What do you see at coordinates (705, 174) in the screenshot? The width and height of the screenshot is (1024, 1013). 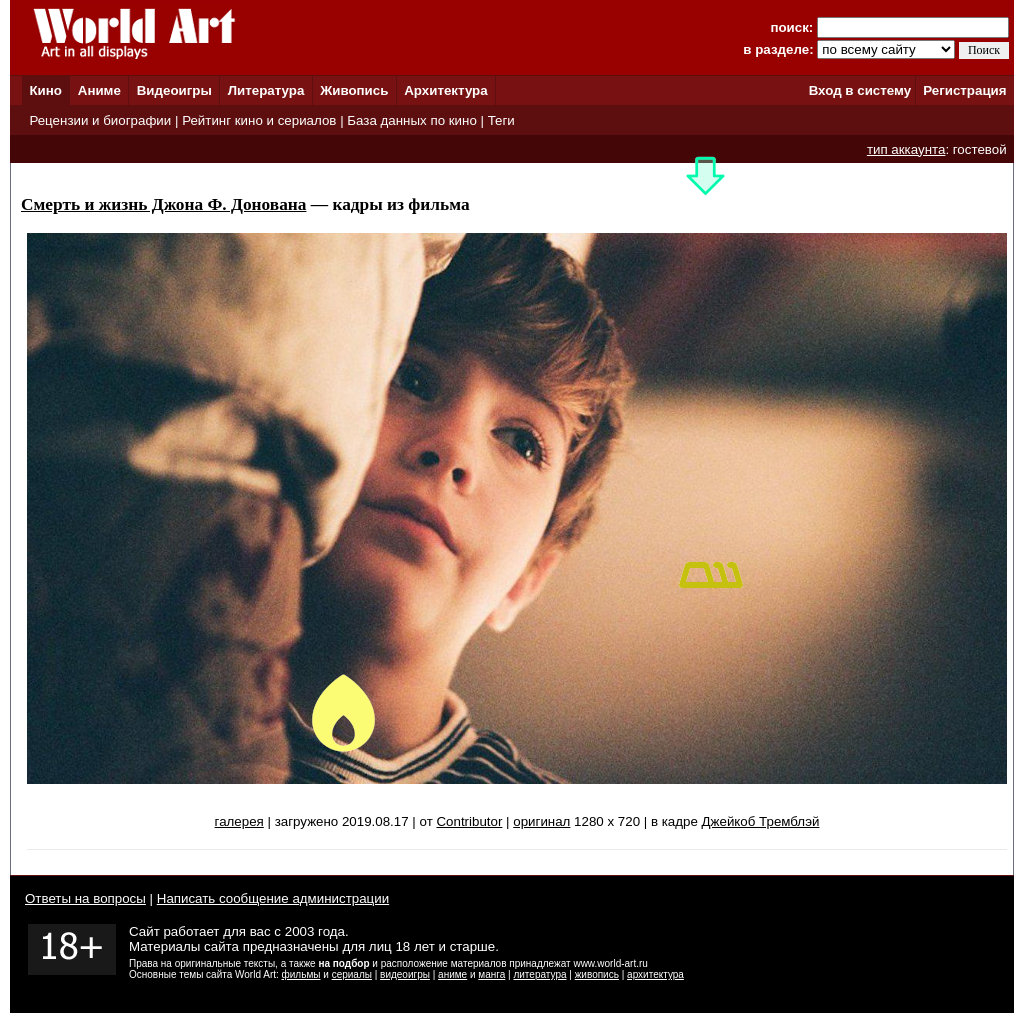 I see `download file or content` at bounding box center [705, 174].